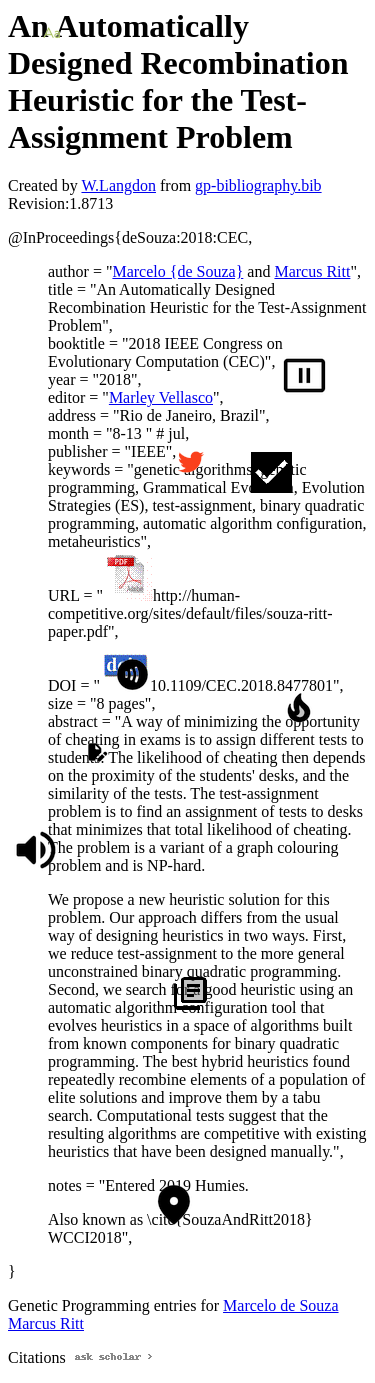 This screenshot has width=375, height=1383. I want to click on access your library or reading list, so click(190, 993).